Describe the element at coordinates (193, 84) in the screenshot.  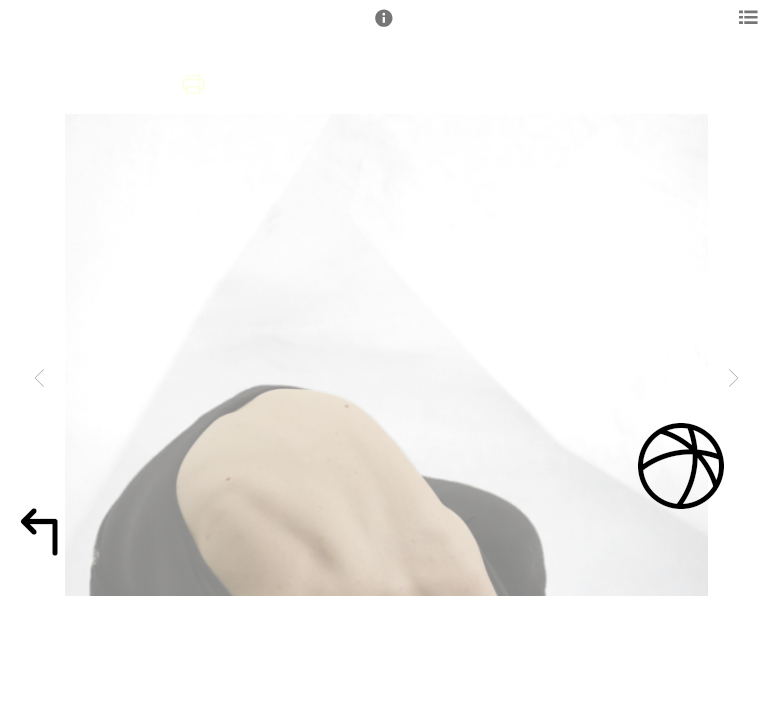
I see `print current document or page` at that location.